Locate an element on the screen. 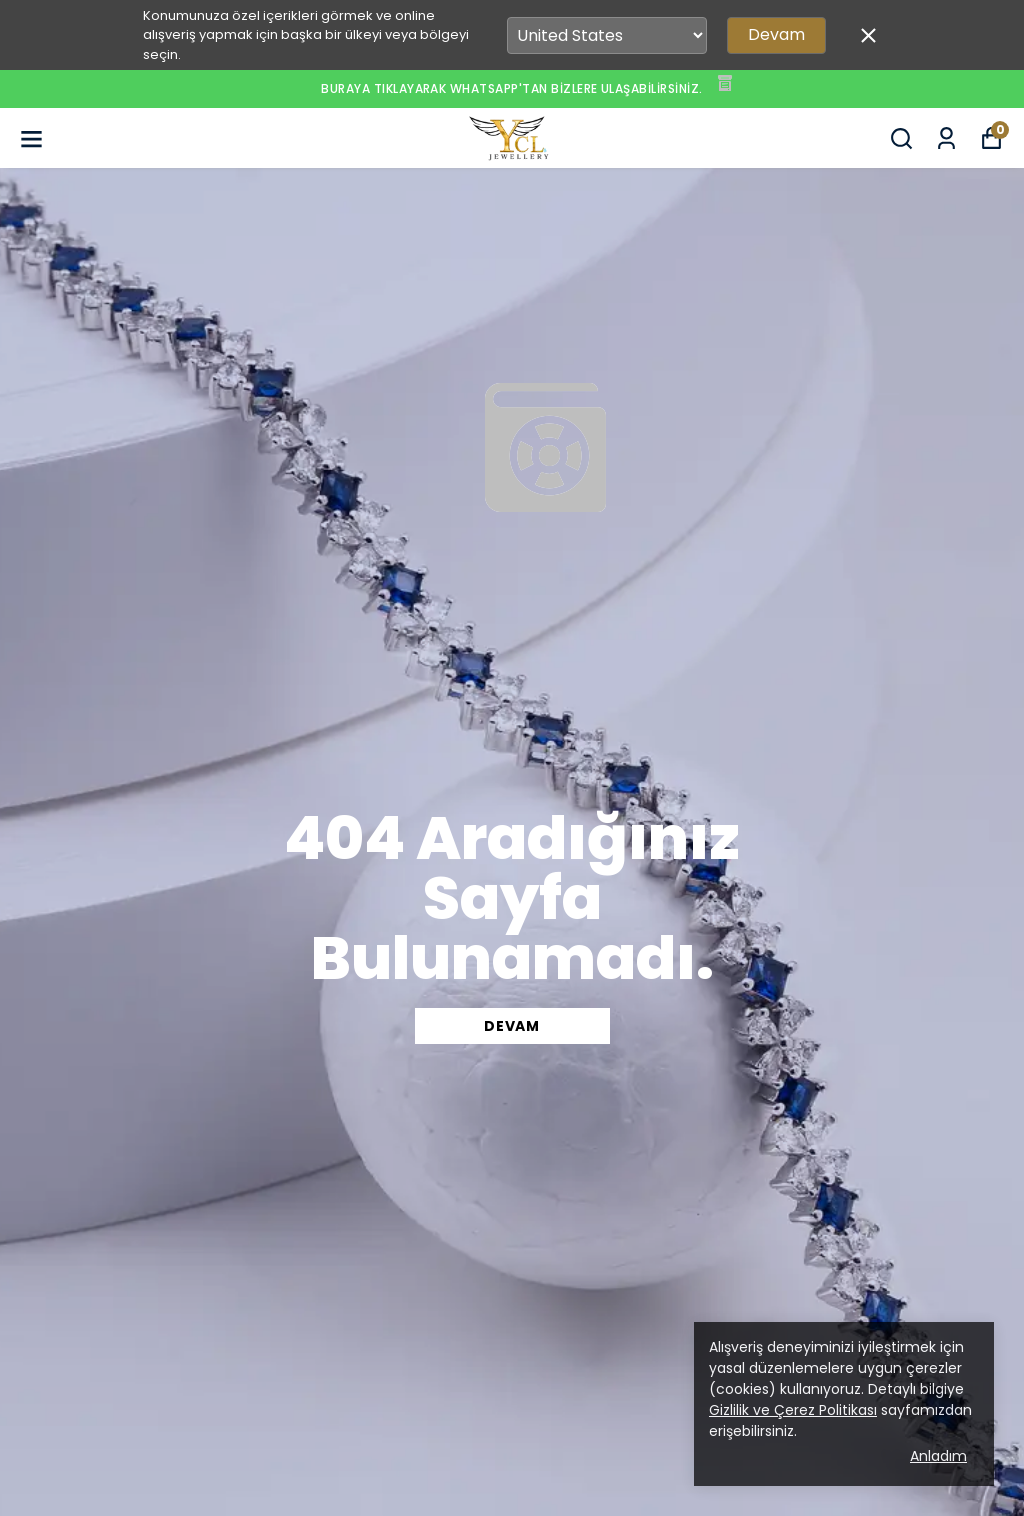 The height and width of the screenshot is (1516, 1024). scan a document or image is located at coordinates (725, 83).